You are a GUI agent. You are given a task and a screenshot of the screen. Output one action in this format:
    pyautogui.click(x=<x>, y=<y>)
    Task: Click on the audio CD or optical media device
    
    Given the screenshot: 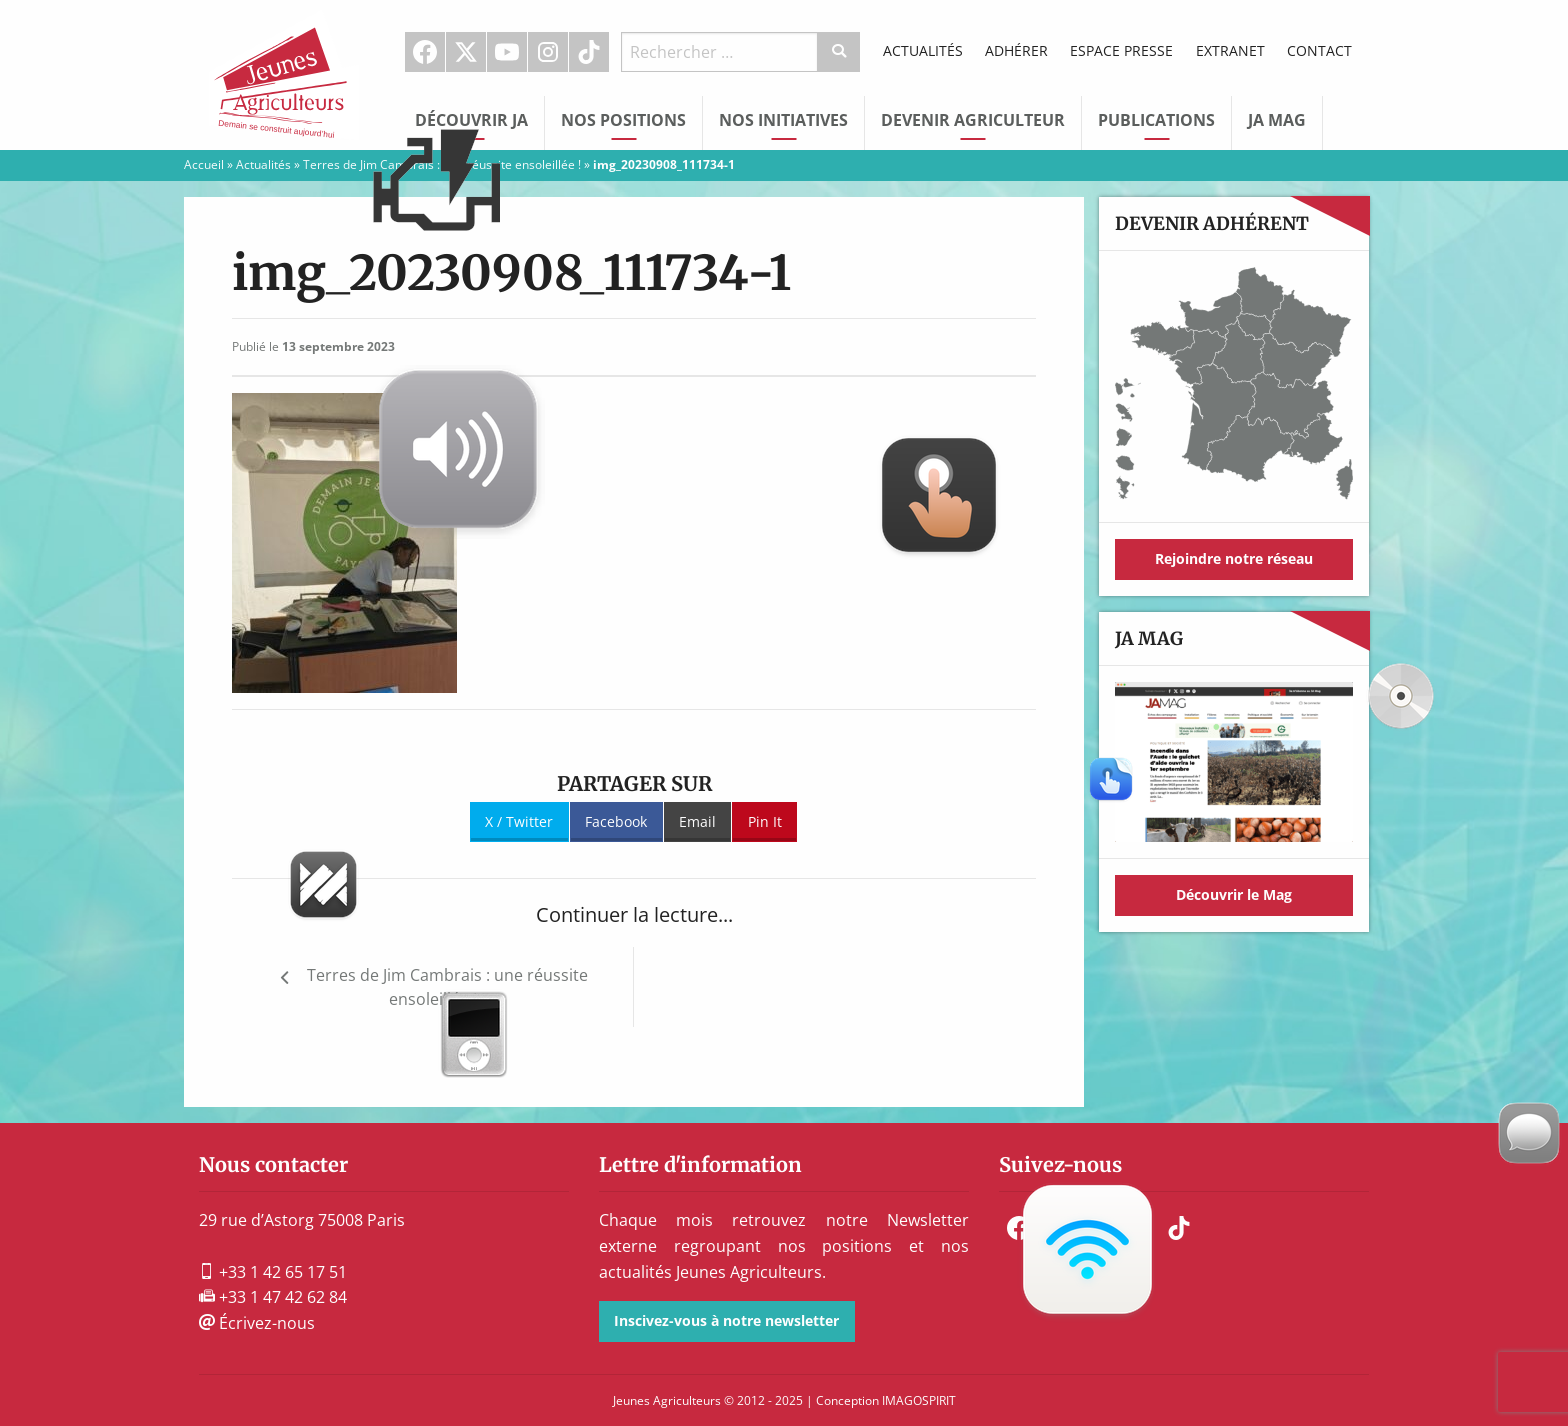 What is the action you would take?
    pyautogui.click(x=1401, y=696)
    